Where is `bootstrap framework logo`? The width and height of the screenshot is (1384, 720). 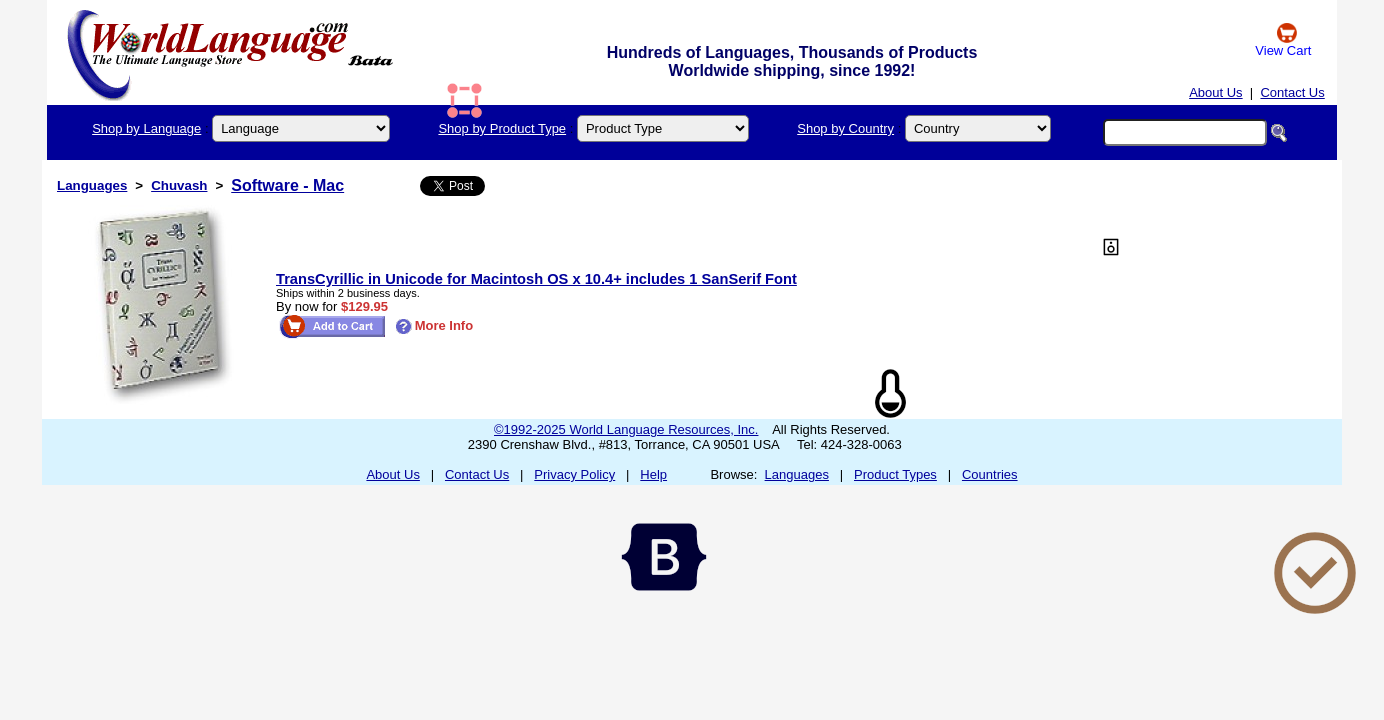 bootstrap framework logo is located at coordinates (664, 557).